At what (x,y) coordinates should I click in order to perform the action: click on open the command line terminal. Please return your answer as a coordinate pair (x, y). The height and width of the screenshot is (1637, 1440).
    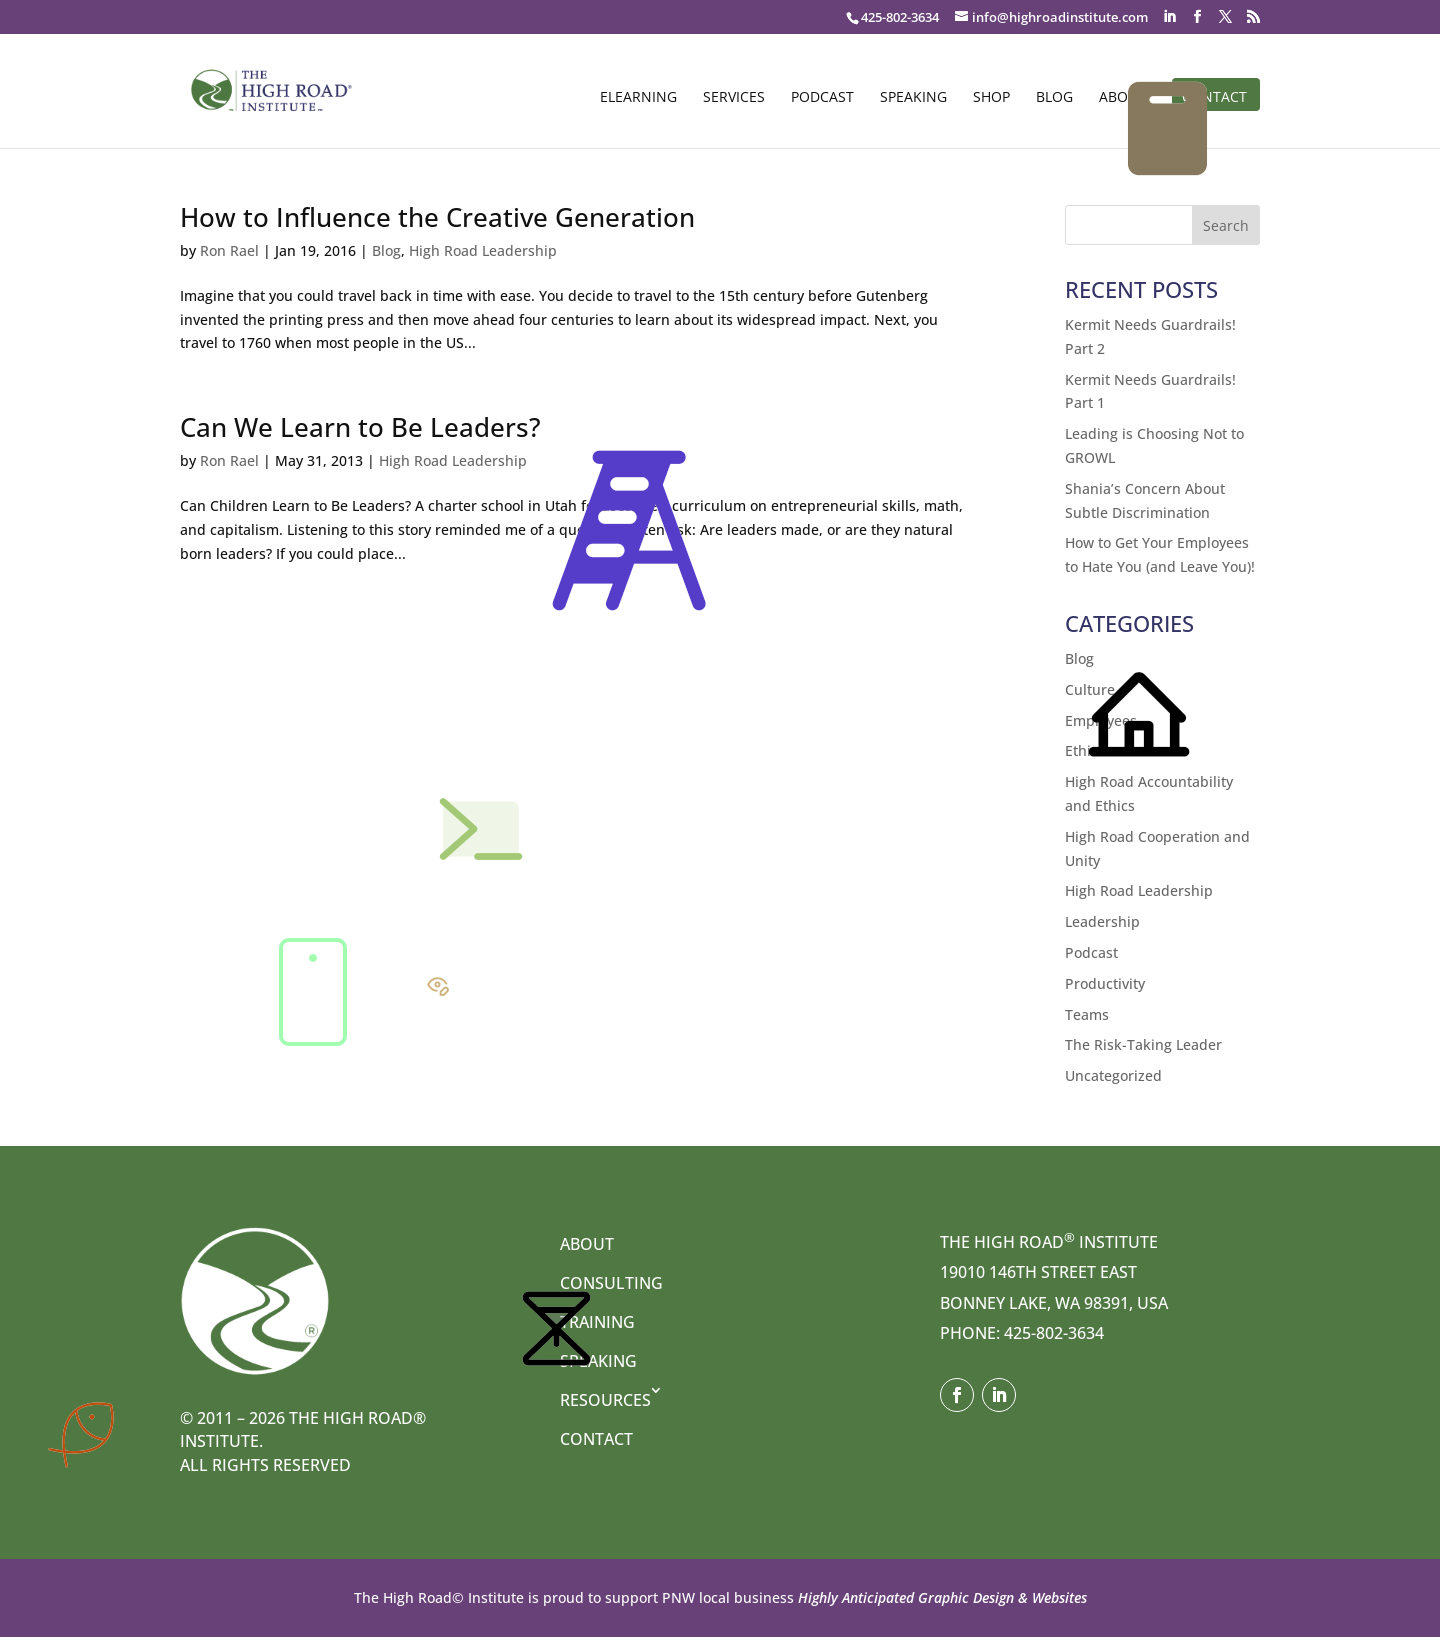
    Looking at the image, I should click on (481, 829).